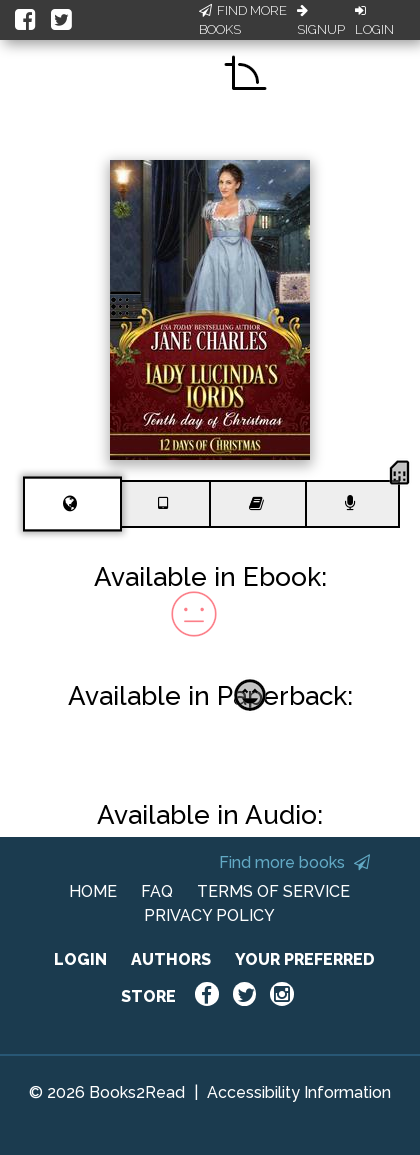 This screenshot has height=1155, width=420. I want to click on measure or adjust angle in a design tool, so click(244, 75).